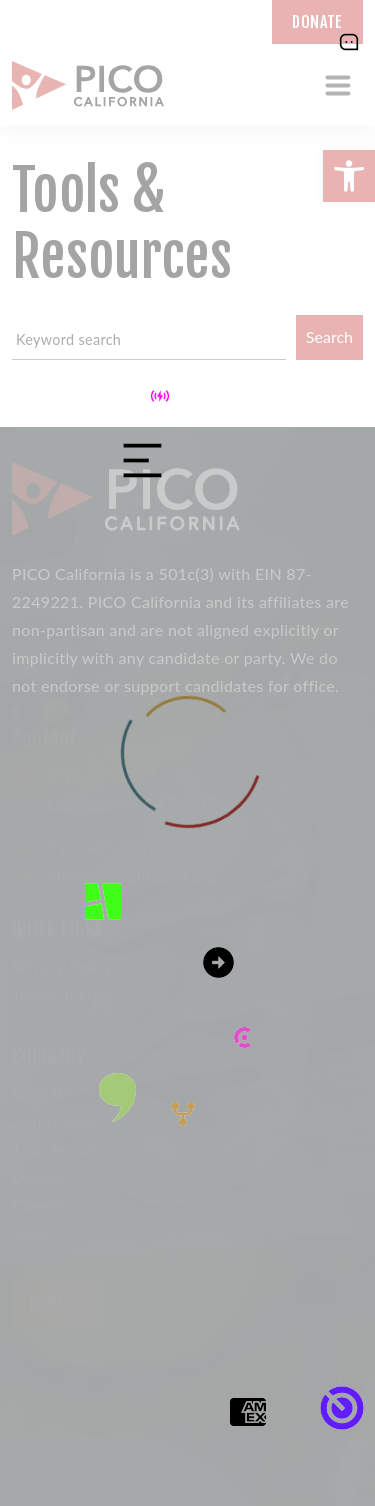 The image size is (375, 1506). Describe the element at coordinates (248, 1412) in the screenshot. I see `pay with American Express credit card` at that location.